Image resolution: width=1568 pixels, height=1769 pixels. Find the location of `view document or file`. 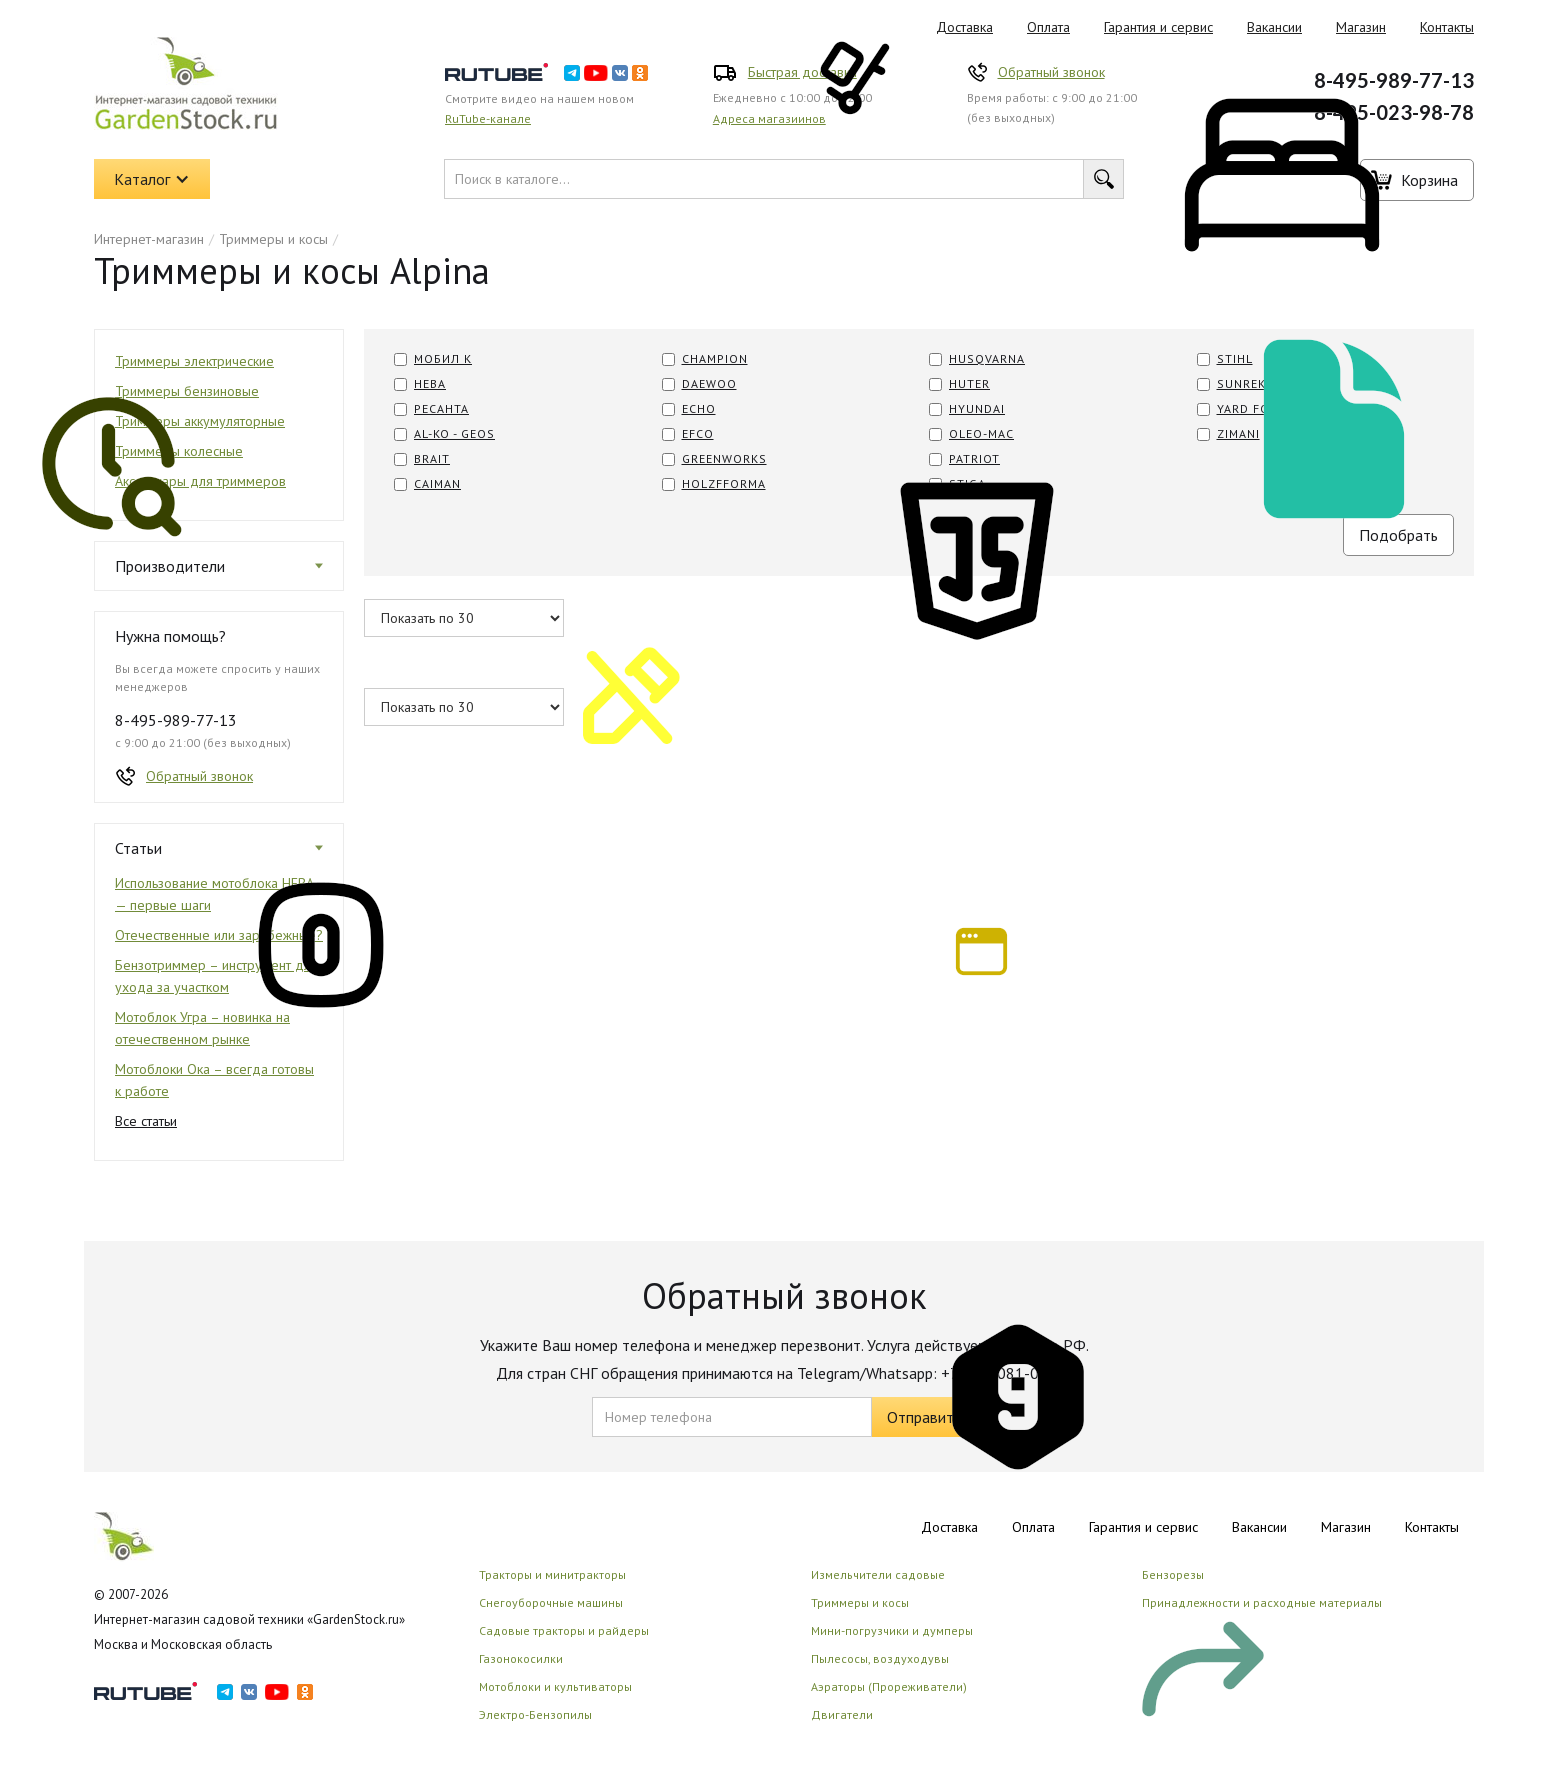

view document or file is located at coordinates (1334, 429).